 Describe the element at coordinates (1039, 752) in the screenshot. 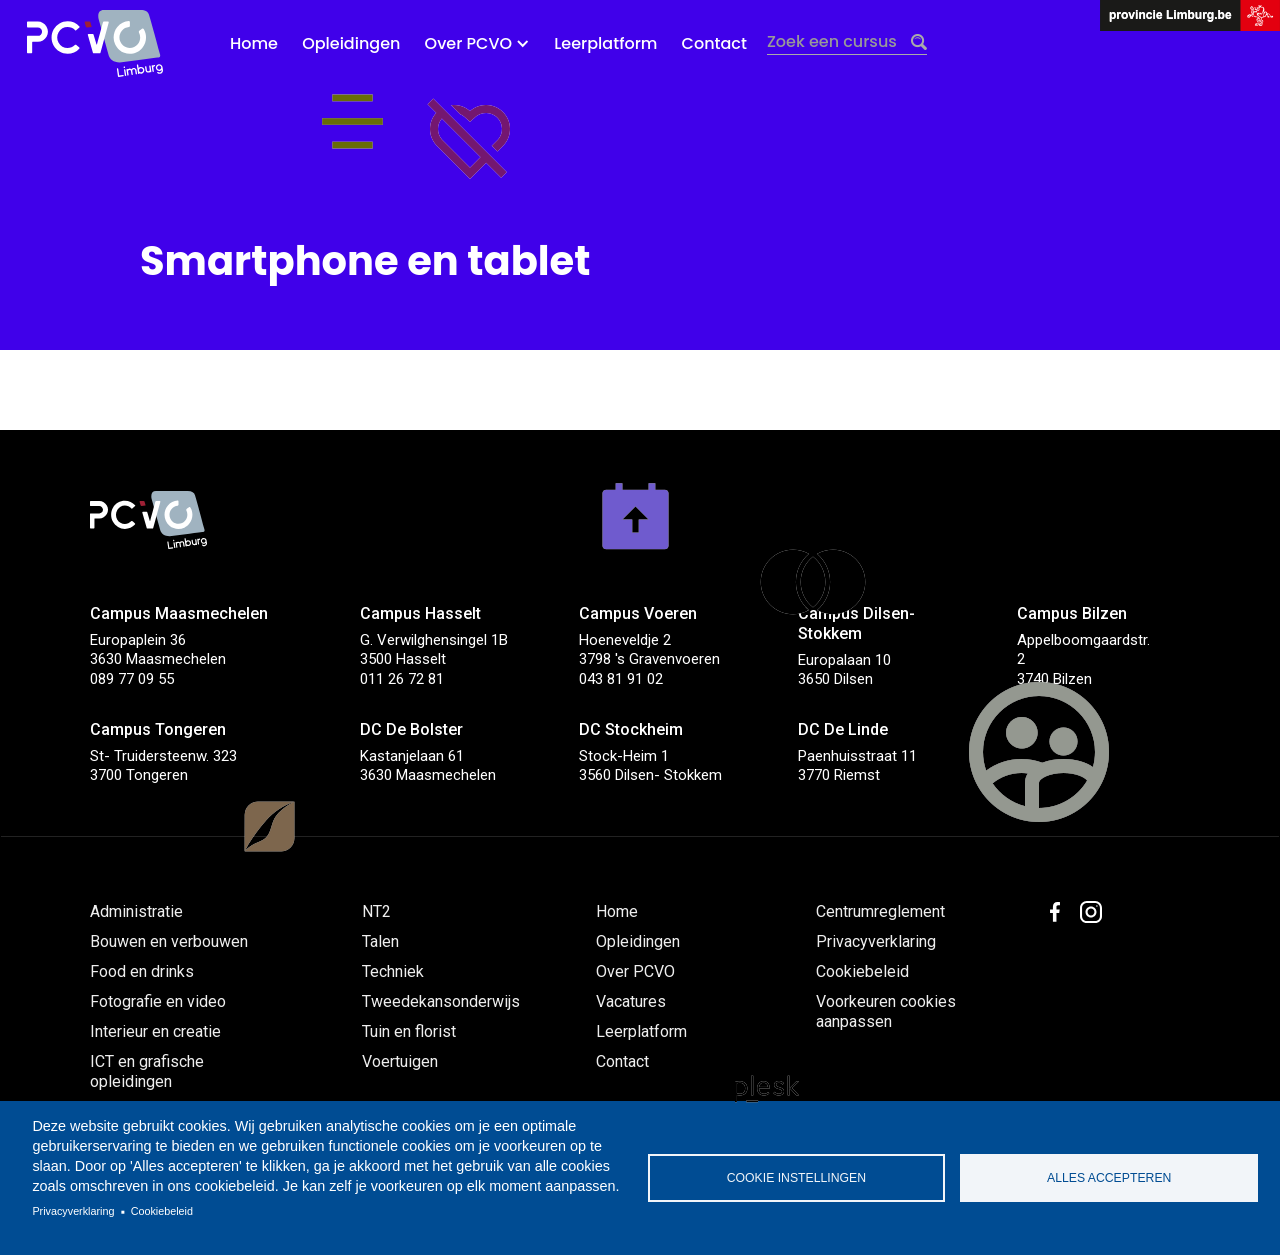

I see `view group members or team roster` at that location.